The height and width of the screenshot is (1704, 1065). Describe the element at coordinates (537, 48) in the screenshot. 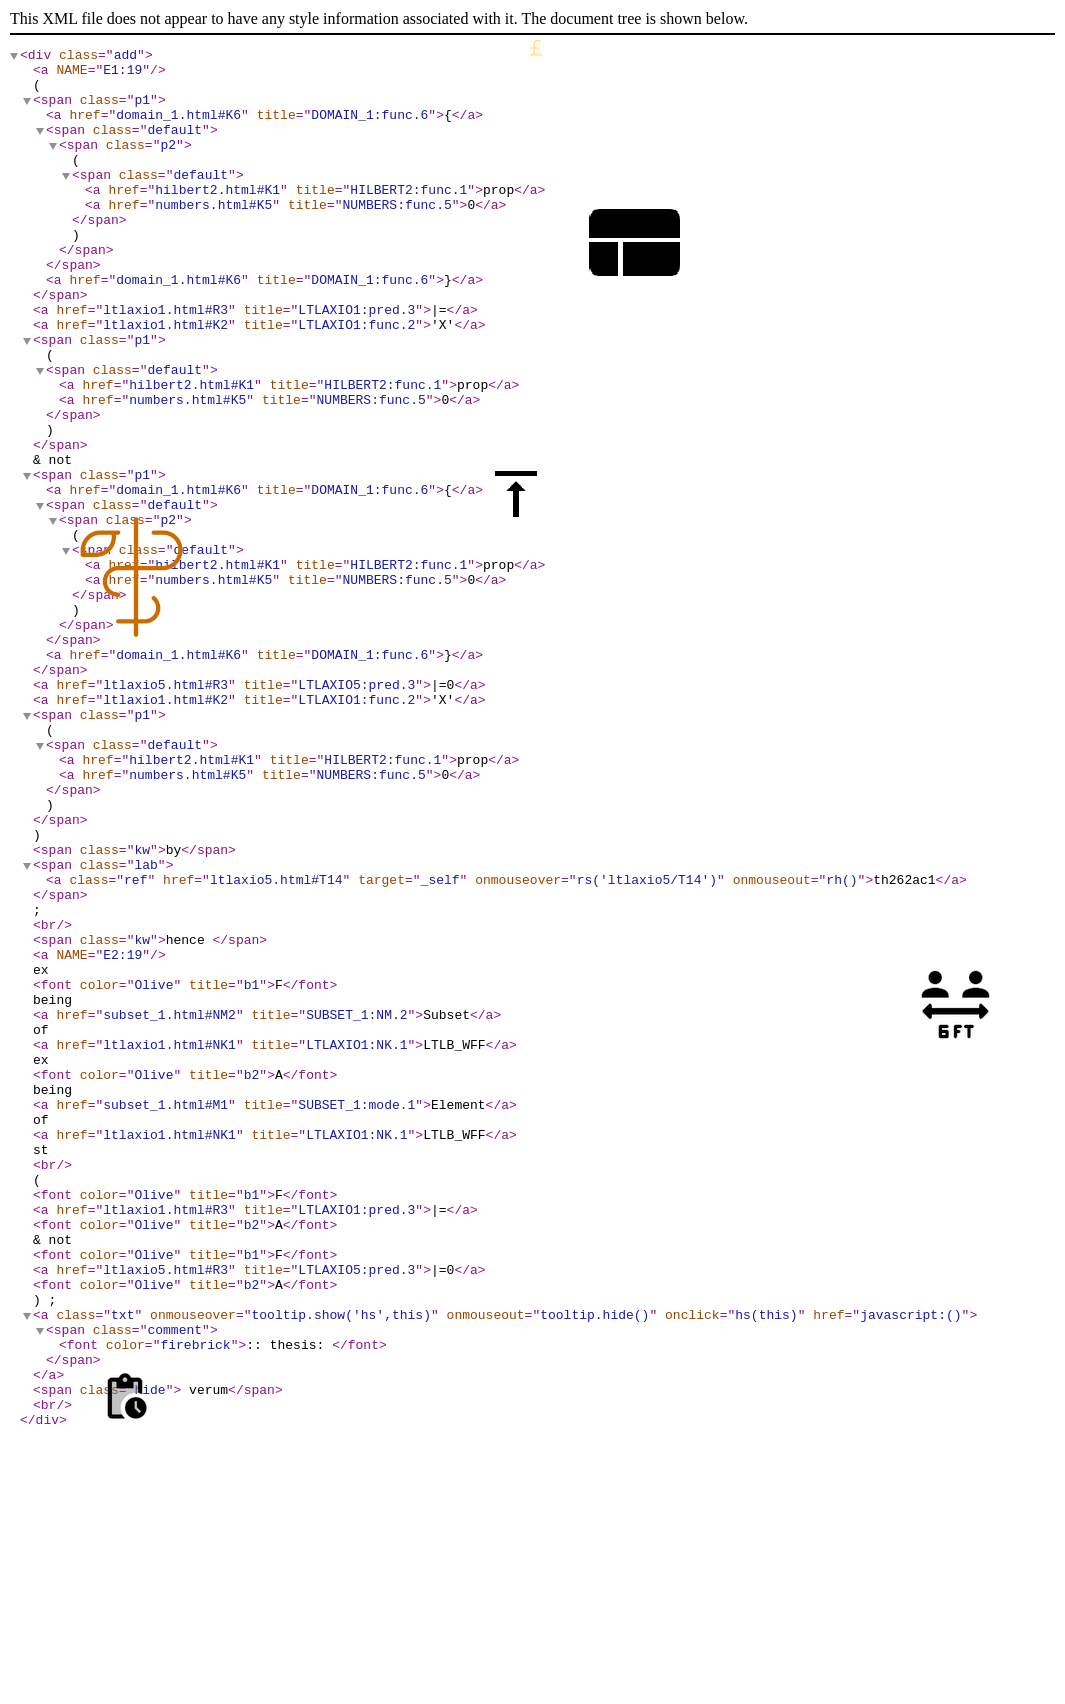

I see `view prices in british pounds` at that location.